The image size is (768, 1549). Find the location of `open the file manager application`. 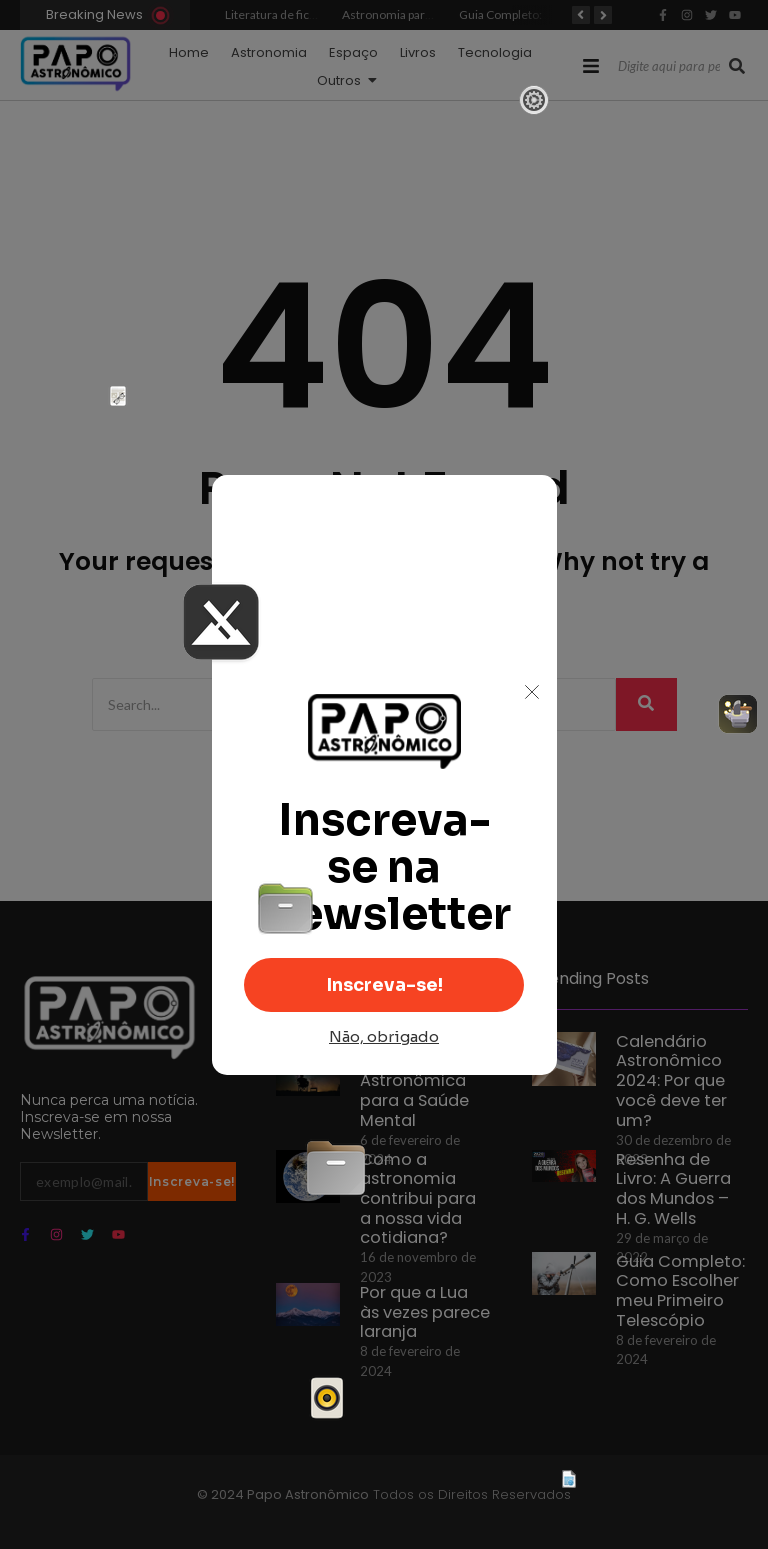

open the file manager application is located at coordinates (336, 1168).